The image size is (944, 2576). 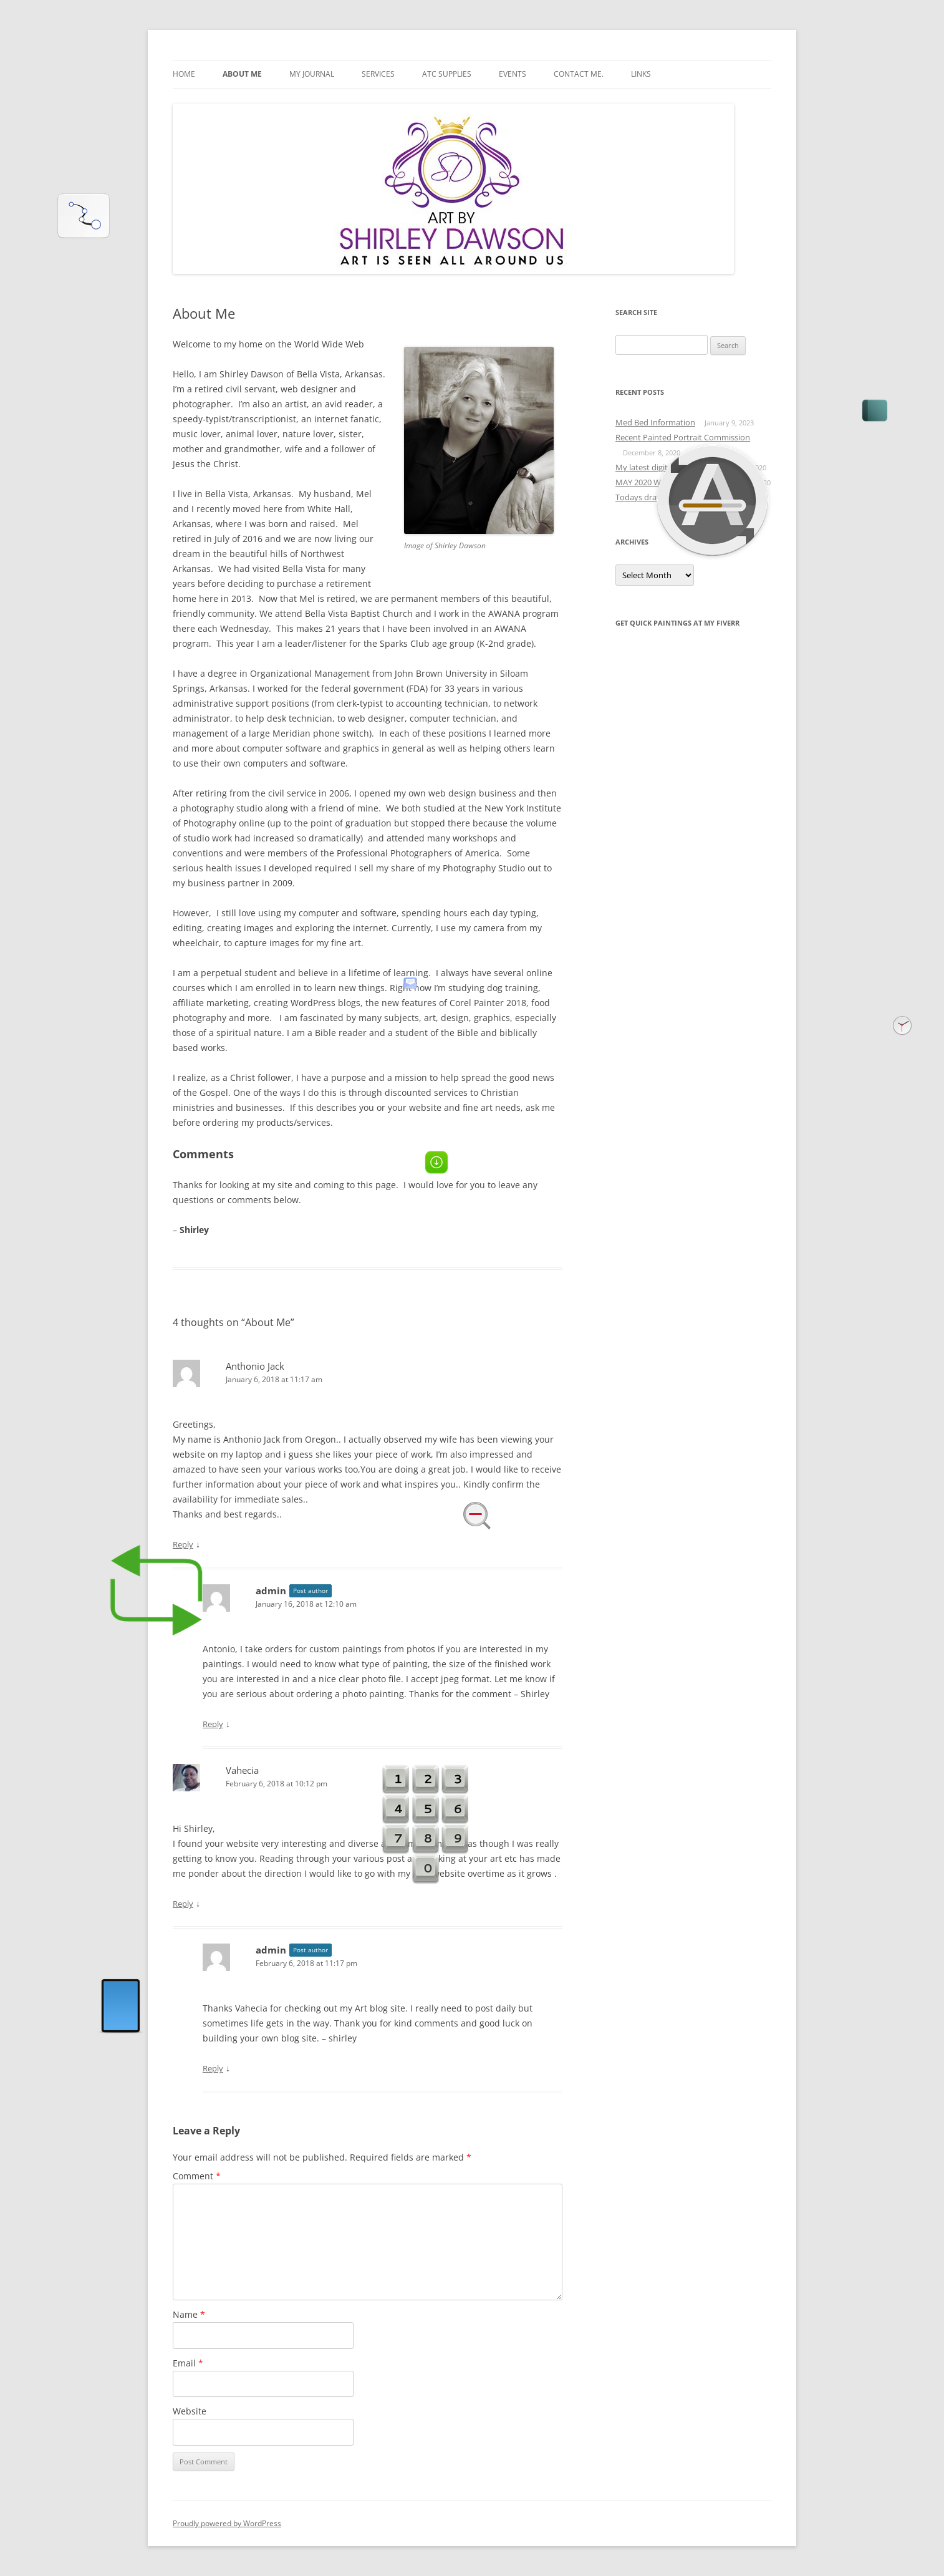 I want to click on open phone dialpad for entering numbers, so click(x=426, y=1824).